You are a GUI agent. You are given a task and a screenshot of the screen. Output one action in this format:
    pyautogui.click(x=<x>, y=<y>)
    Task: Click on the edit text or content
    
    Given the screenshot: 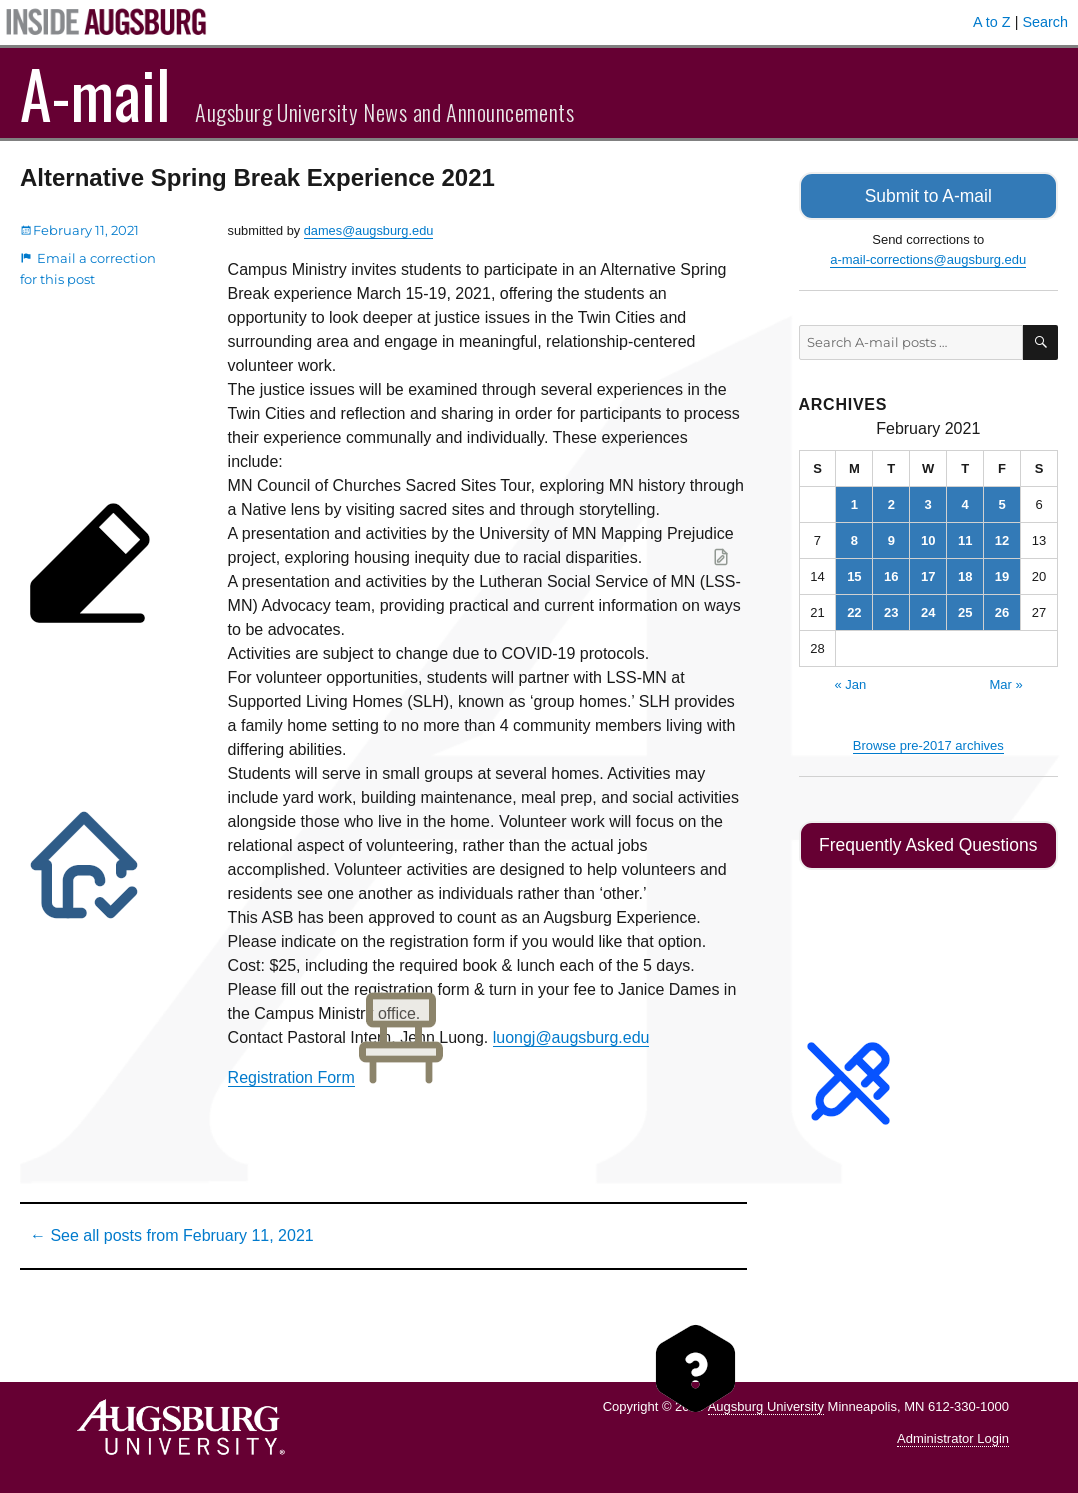 What is the action you would take?
    pyautogui.click(x=87, y=565)
    